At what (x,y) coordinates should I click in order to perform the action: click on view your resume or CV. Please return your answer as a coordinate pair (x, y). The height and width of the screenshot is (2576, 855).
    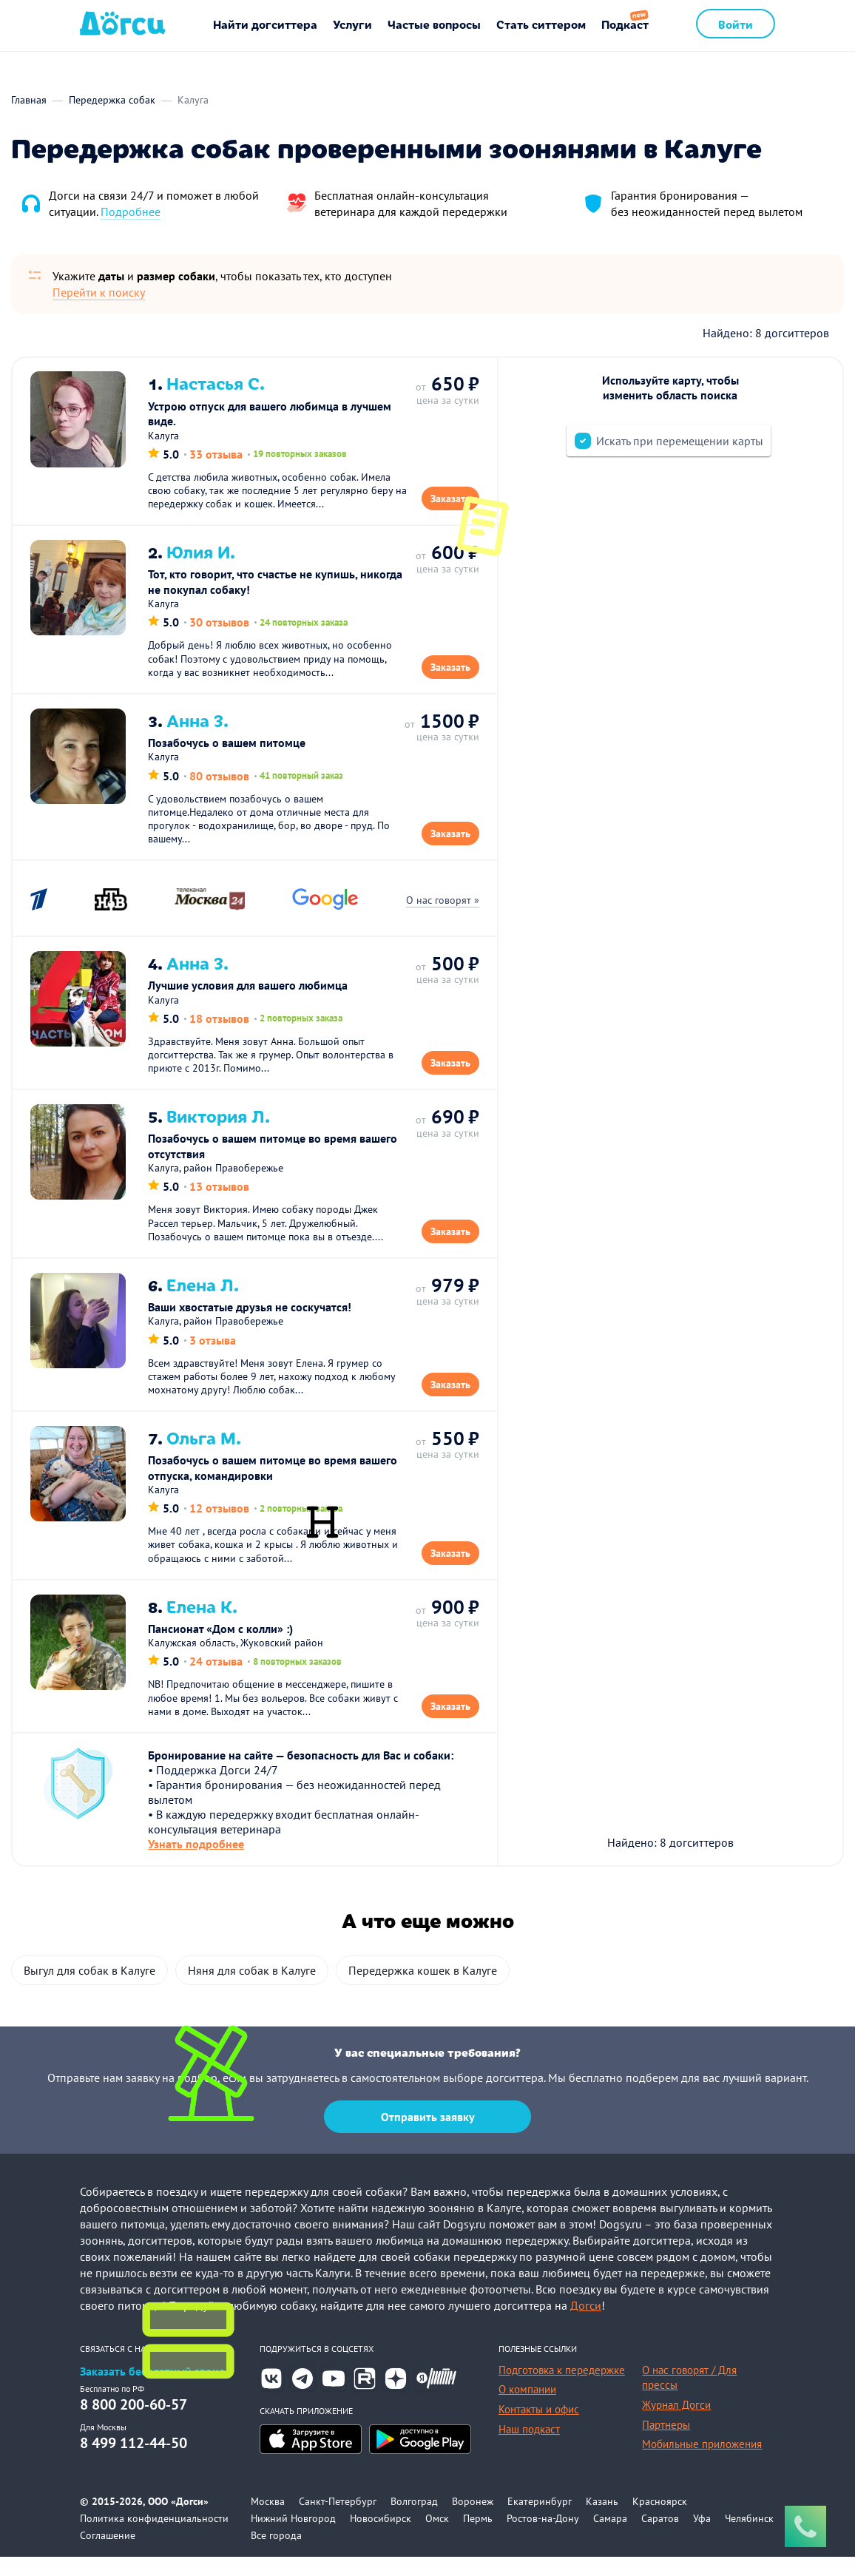
    Looking at the image, I should click on (482, 526).